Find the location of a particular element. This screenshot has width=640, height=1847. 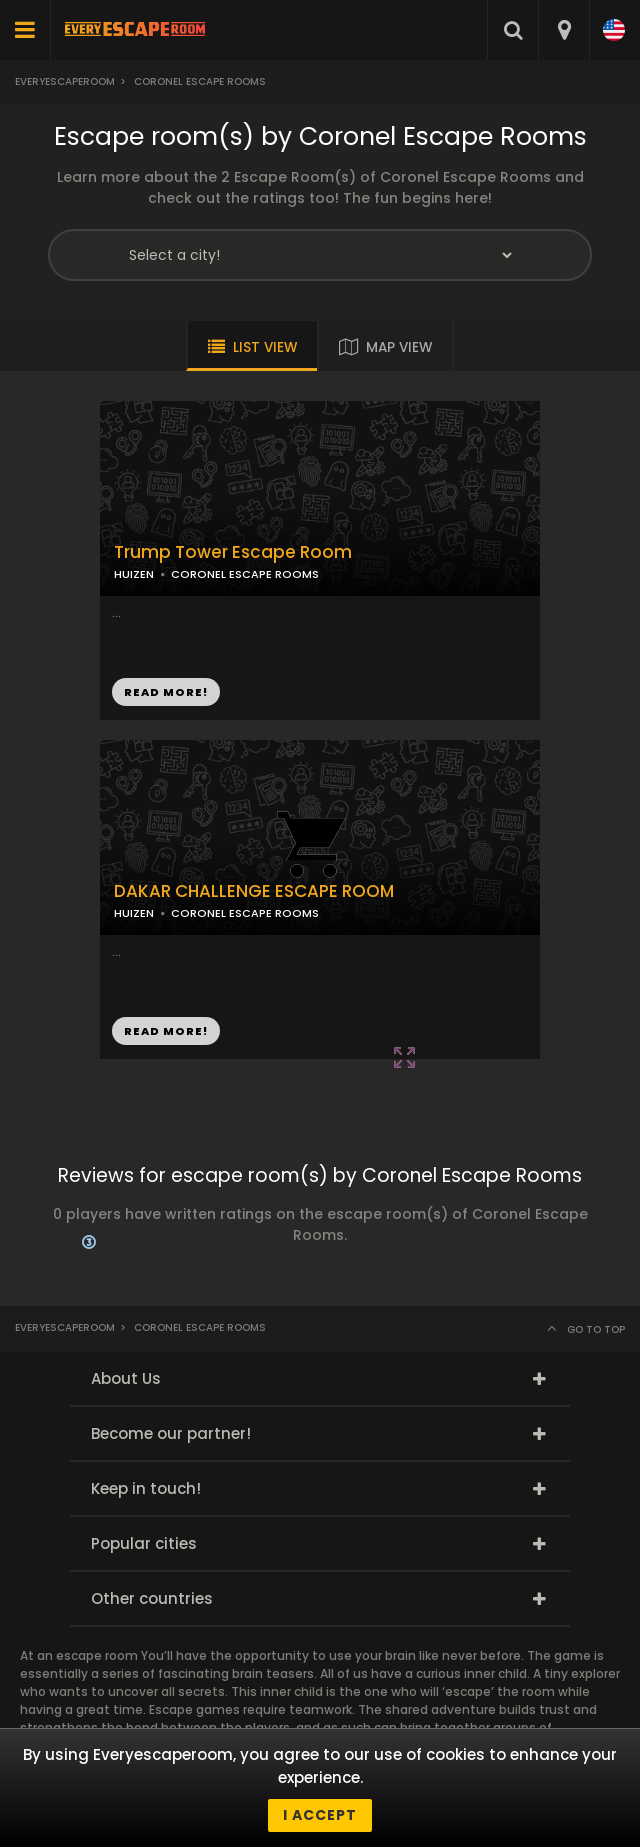

indicates step three in a multi-step process is located at coordinates (89, 1242).